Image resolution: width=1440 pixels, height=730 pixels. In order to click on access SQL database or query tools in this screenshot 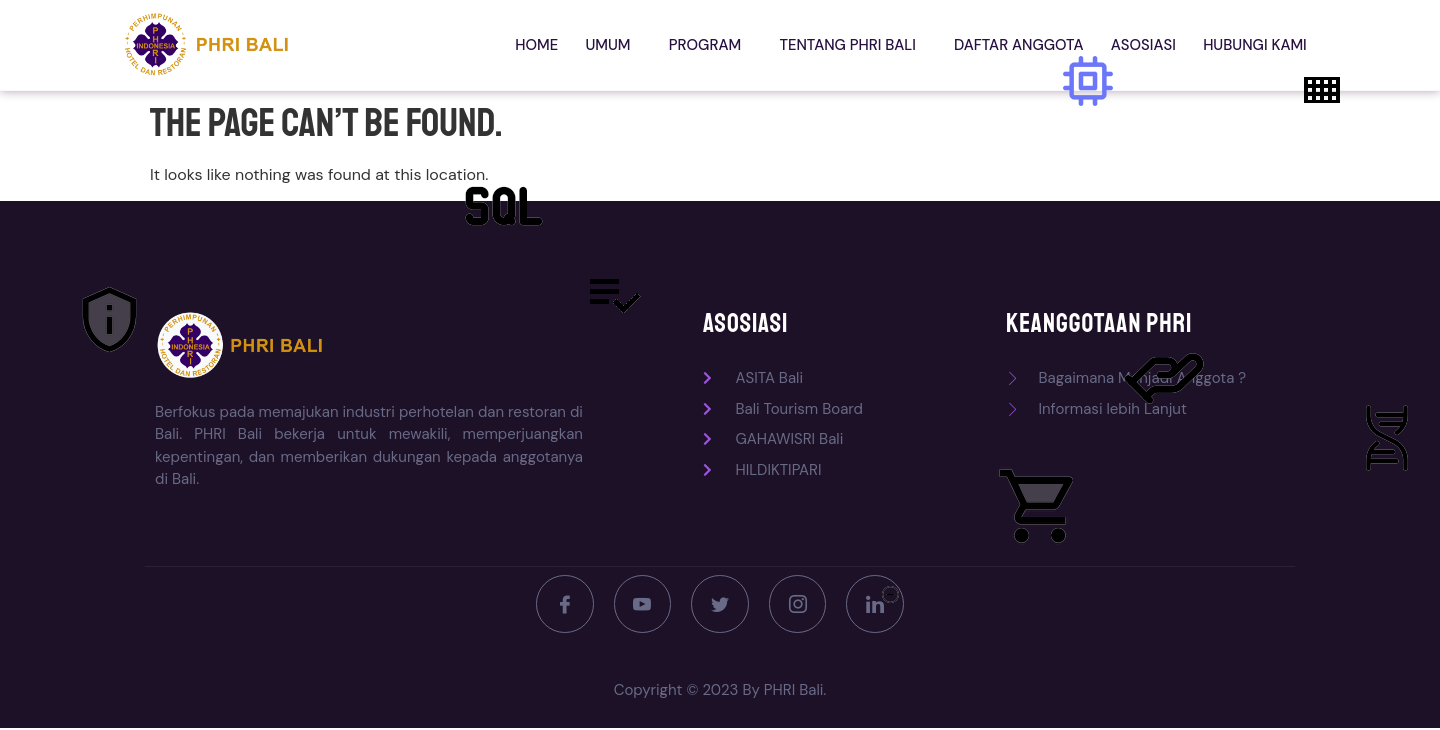, I will do `click(504, 206)`.